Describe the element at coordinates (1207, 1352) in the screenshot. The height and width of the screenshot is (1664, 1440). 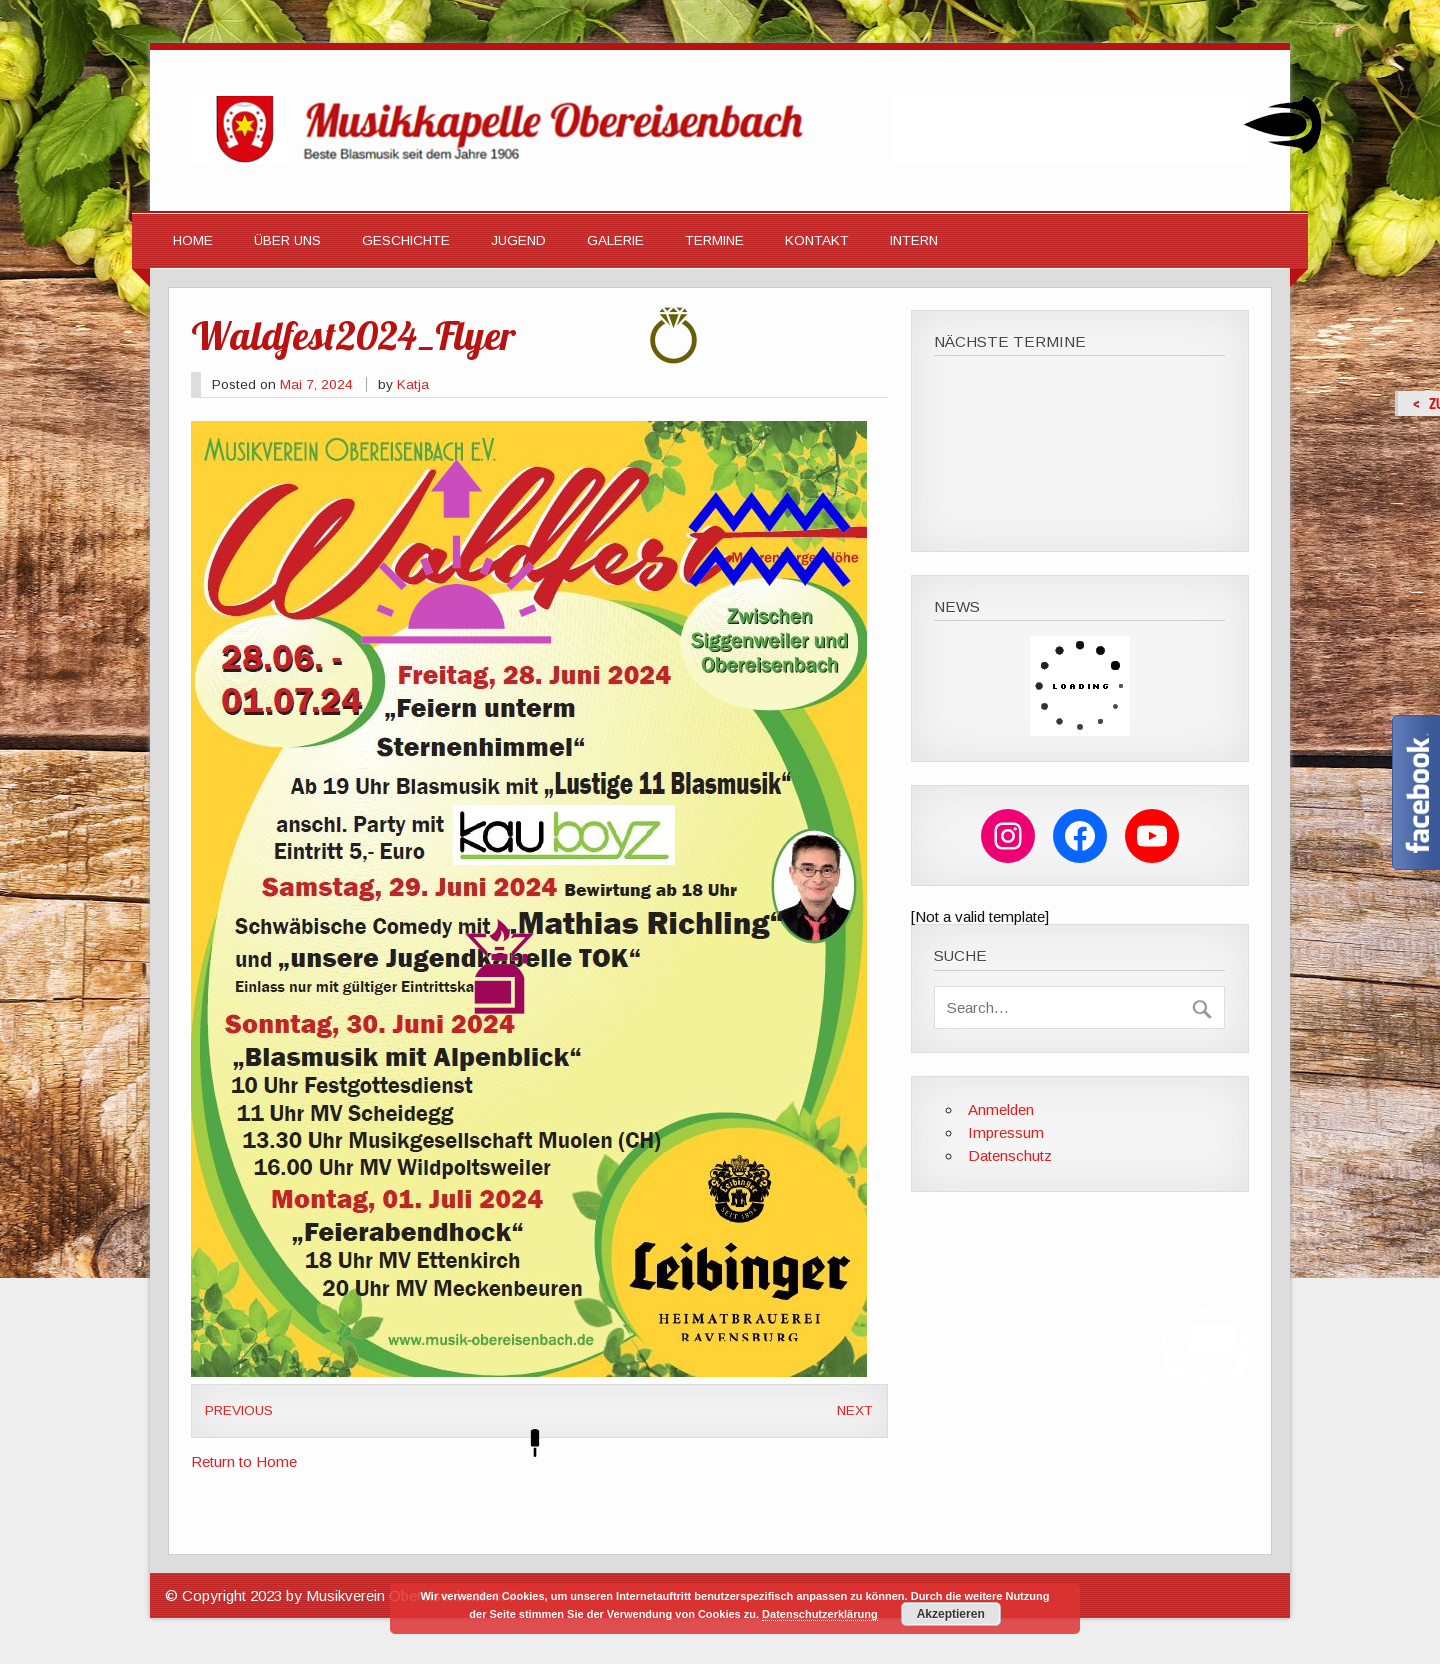
I see `viking ship or drakkar game element` at that location.